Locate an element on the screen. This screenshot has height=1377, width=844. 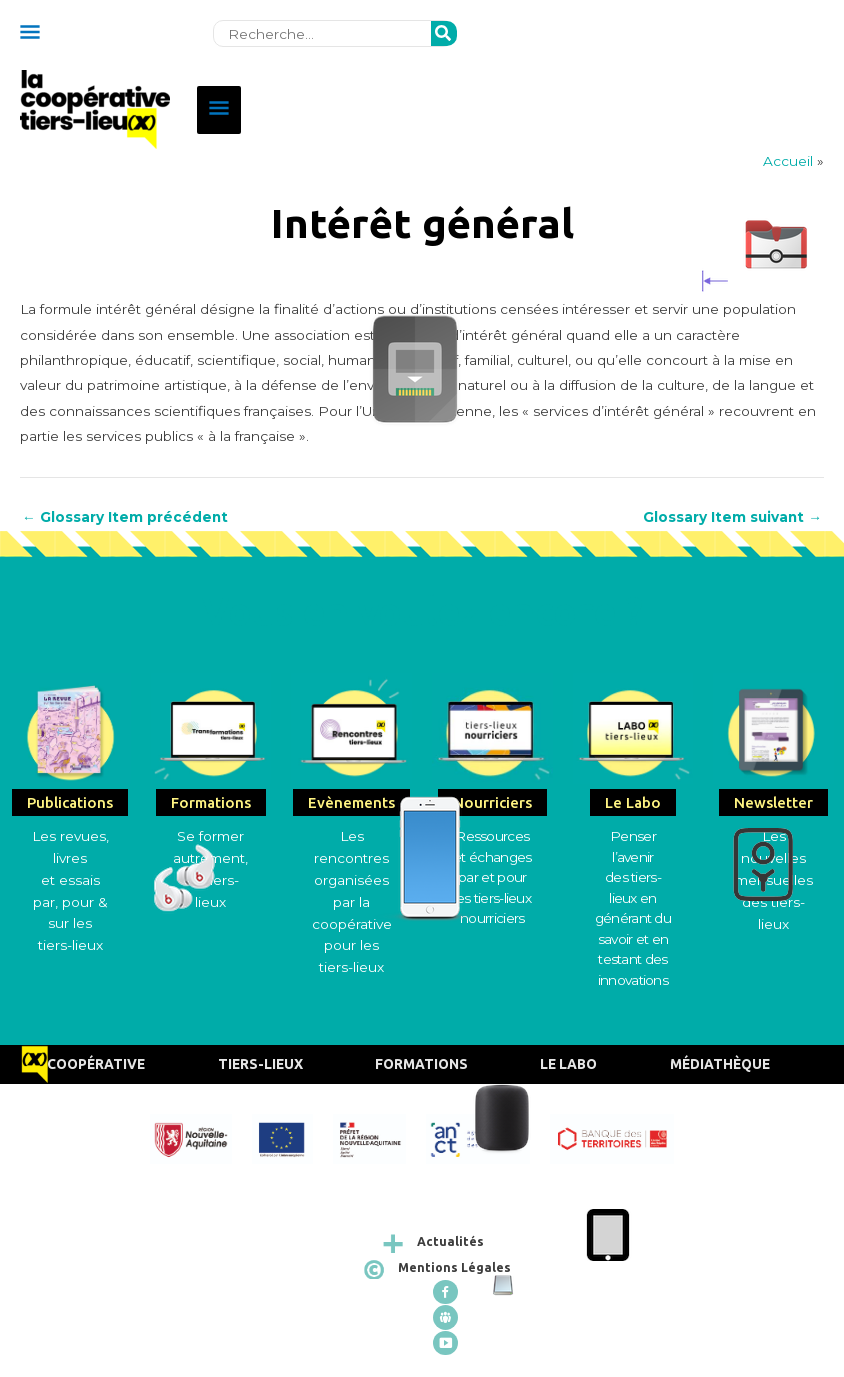
a ROM file or cartridge game data is located at coordinates (415, 369).